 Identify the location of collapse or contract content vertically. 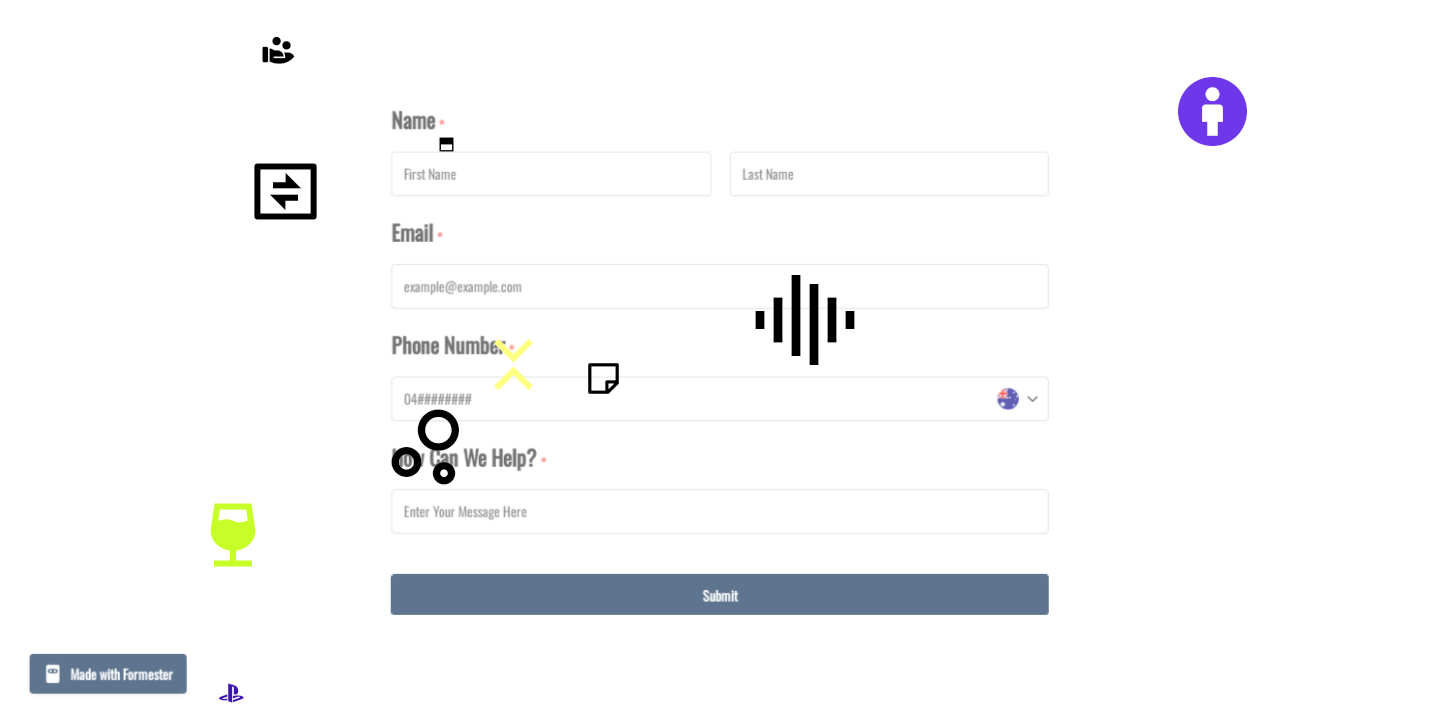
(513, 364).